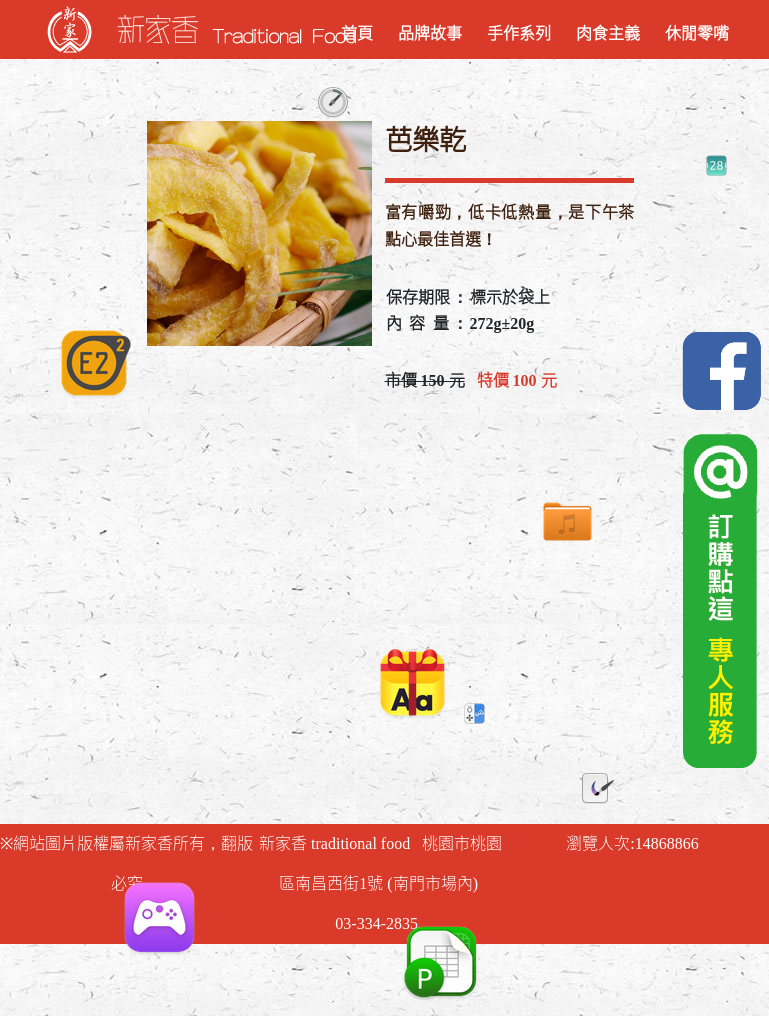 The image size is (769, 1016). I want to click on create a new application or software package, so click(598, 788).